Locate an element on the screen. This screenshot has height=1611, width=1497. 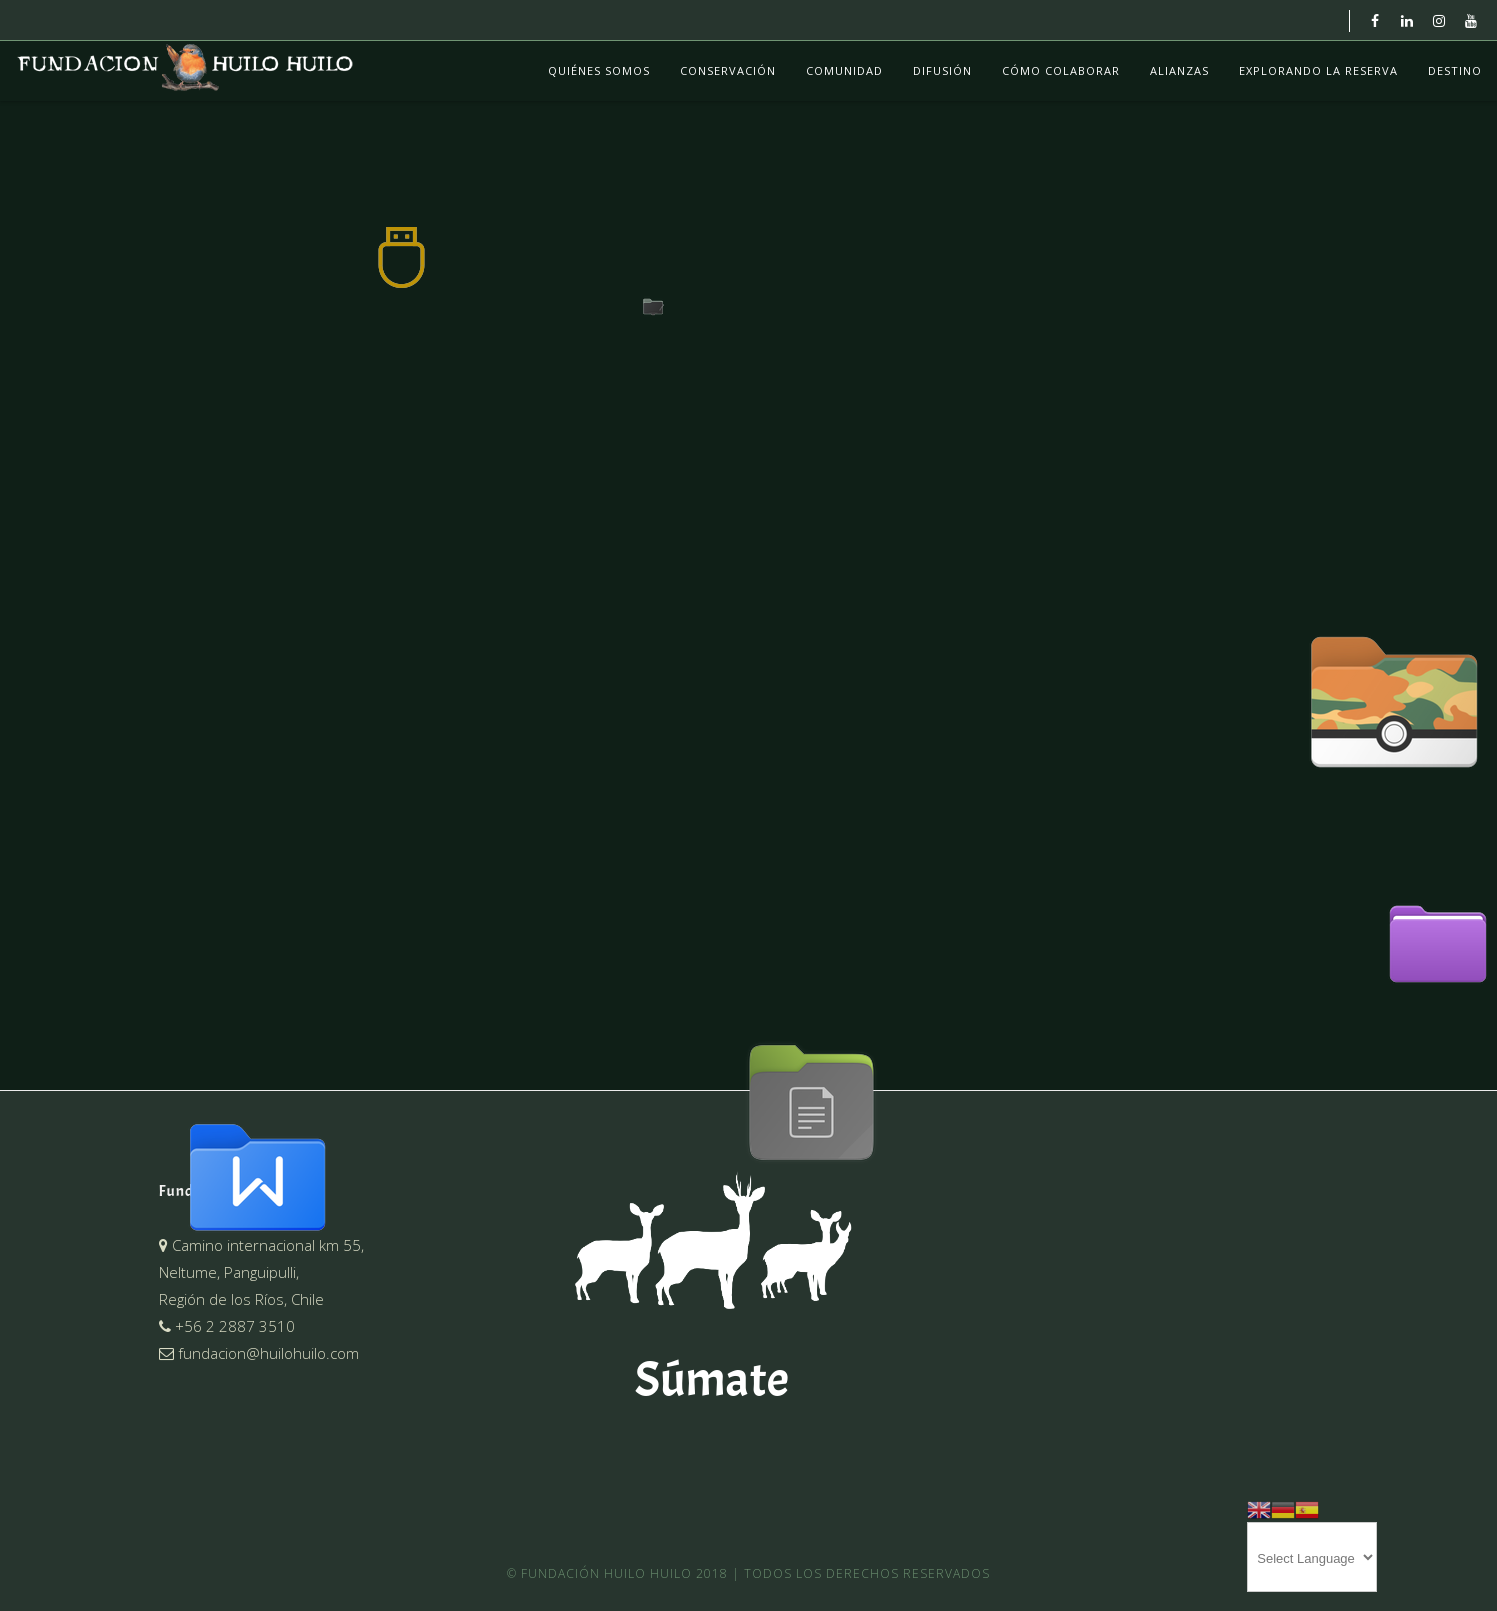
open a folder to view its contents is located at coordinates (1438, 944).